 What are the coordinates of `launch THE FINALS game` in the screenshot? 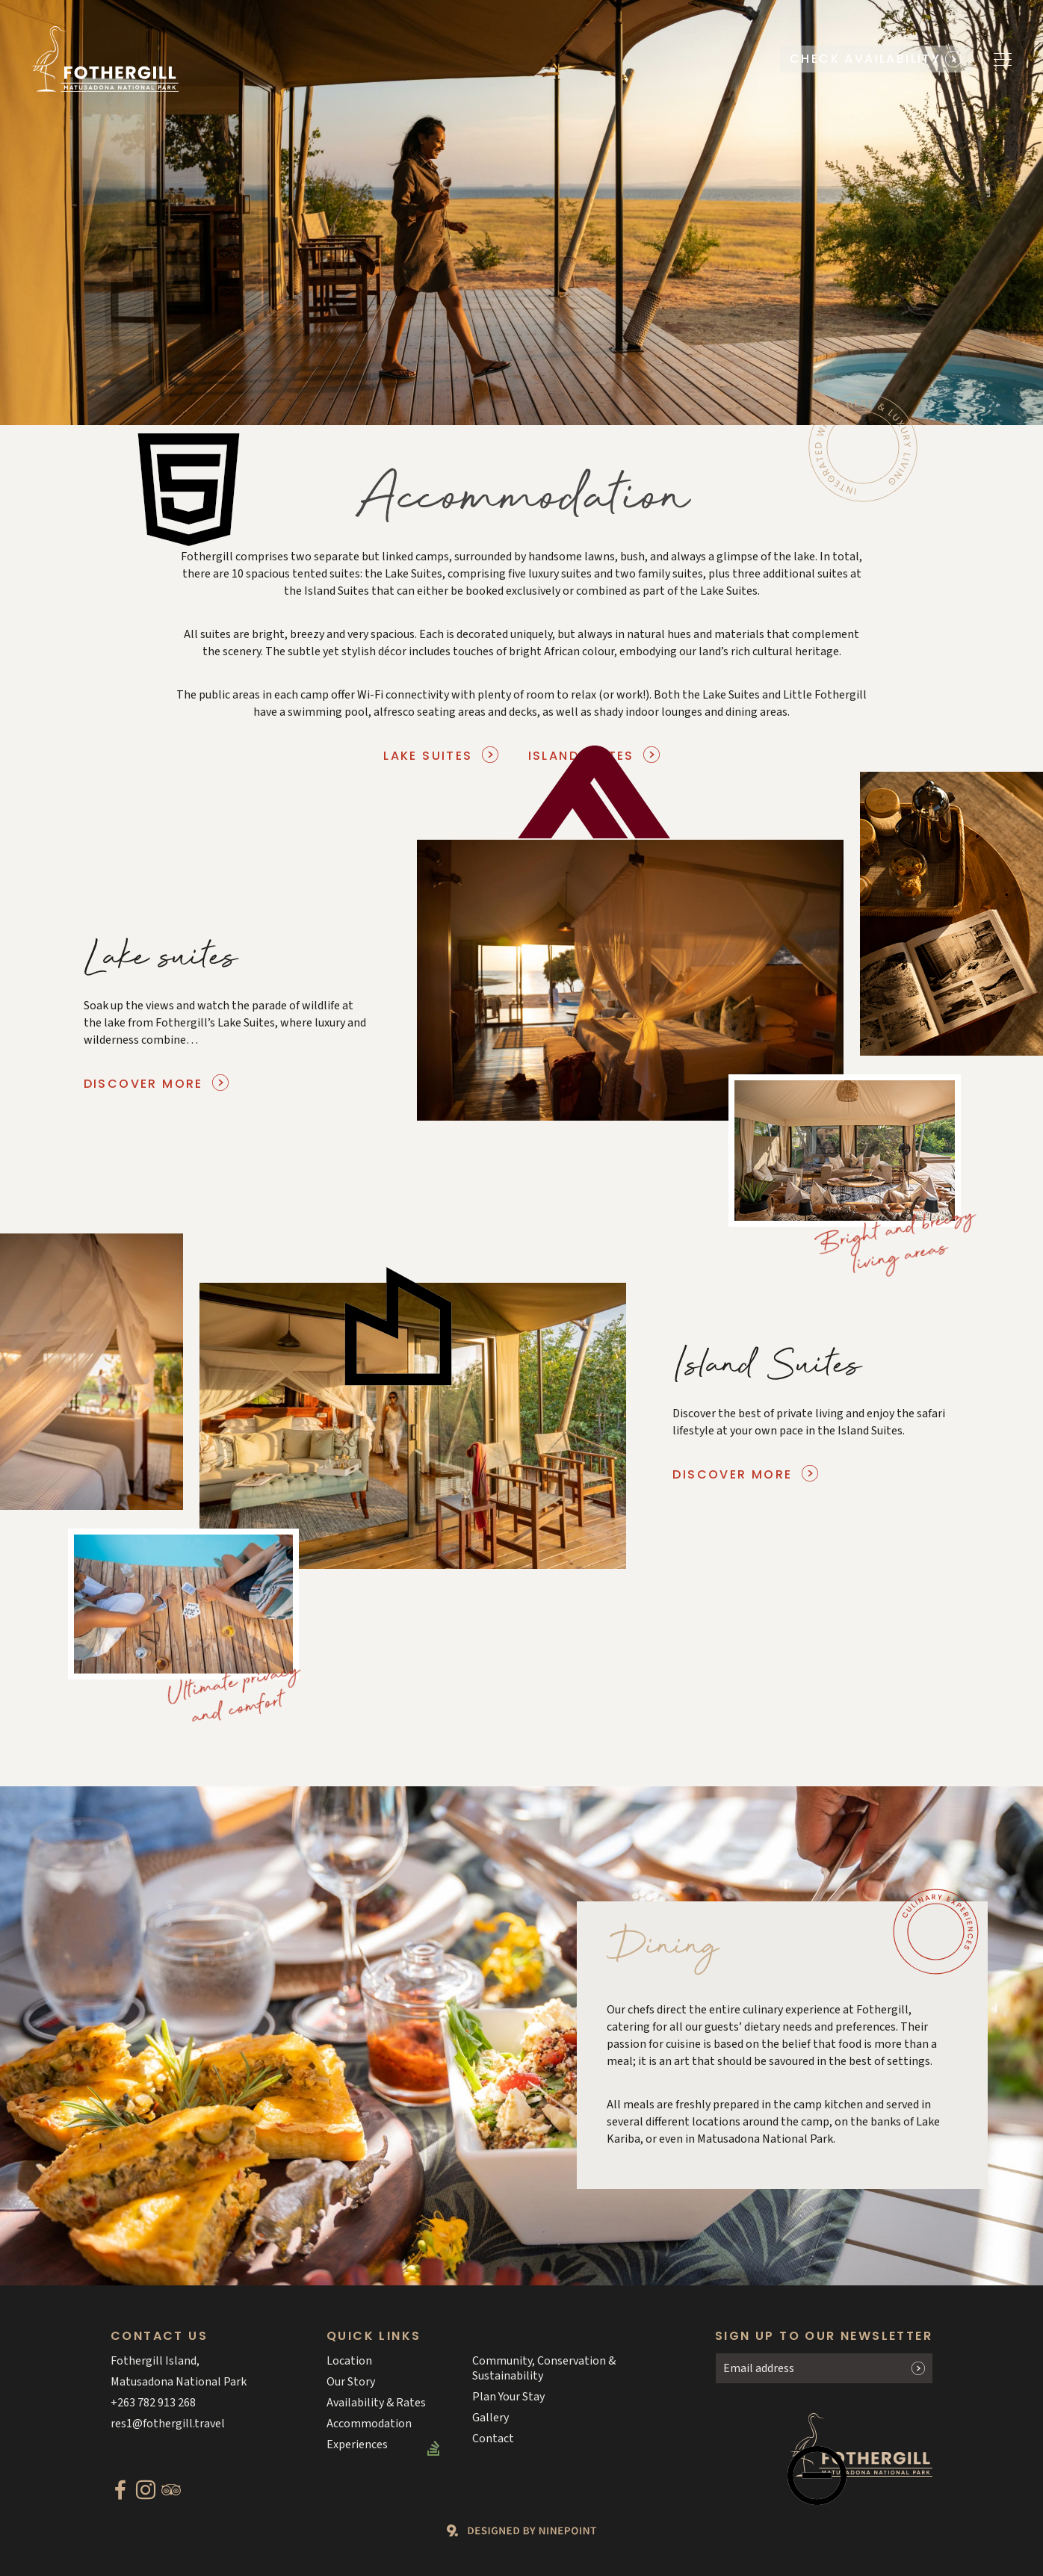 It's located at (594, 792).